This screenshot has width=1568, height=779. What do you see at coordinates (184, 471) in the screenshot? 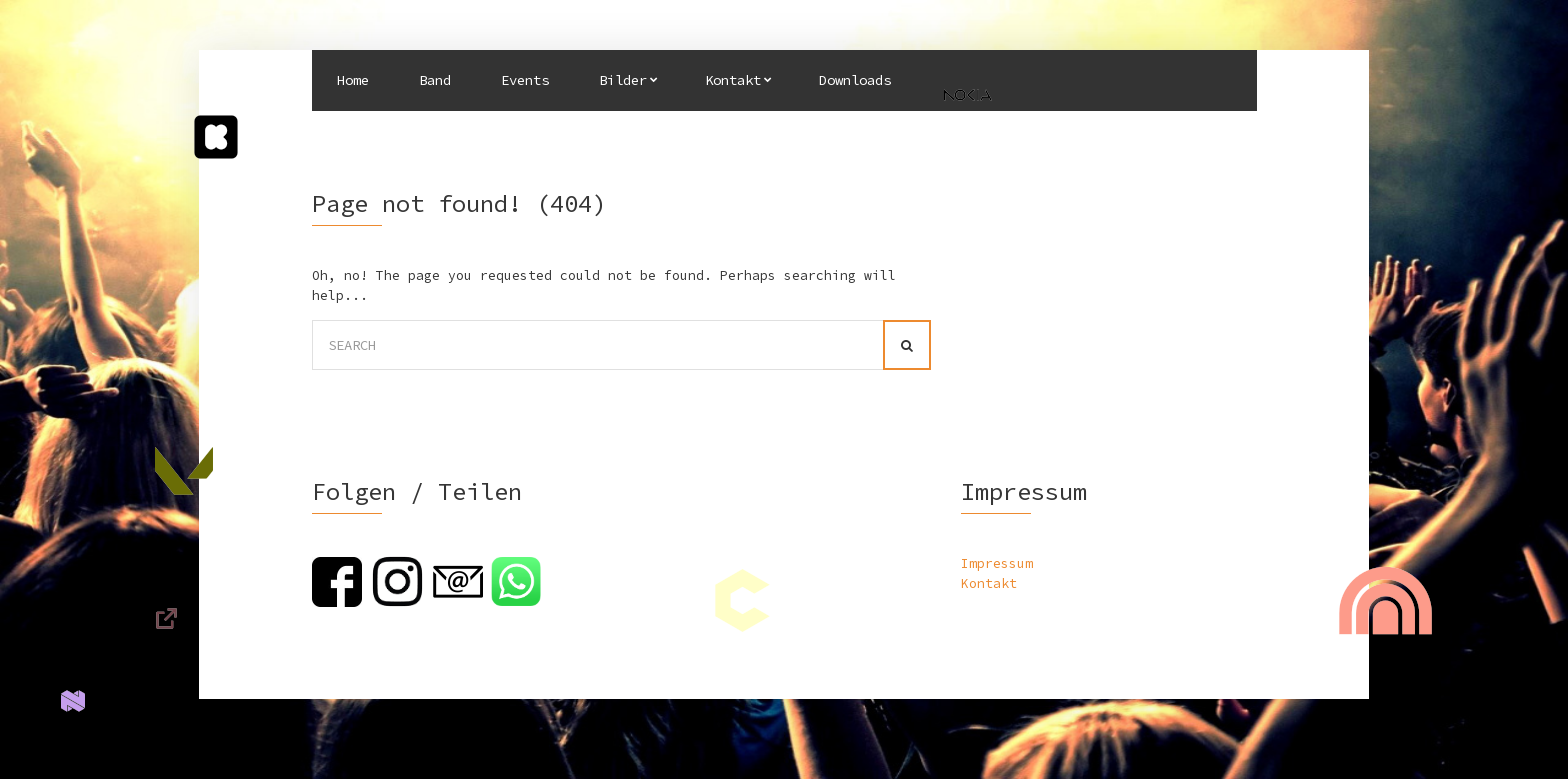
I see `launch valorant game` at bounding box center [184, 471].